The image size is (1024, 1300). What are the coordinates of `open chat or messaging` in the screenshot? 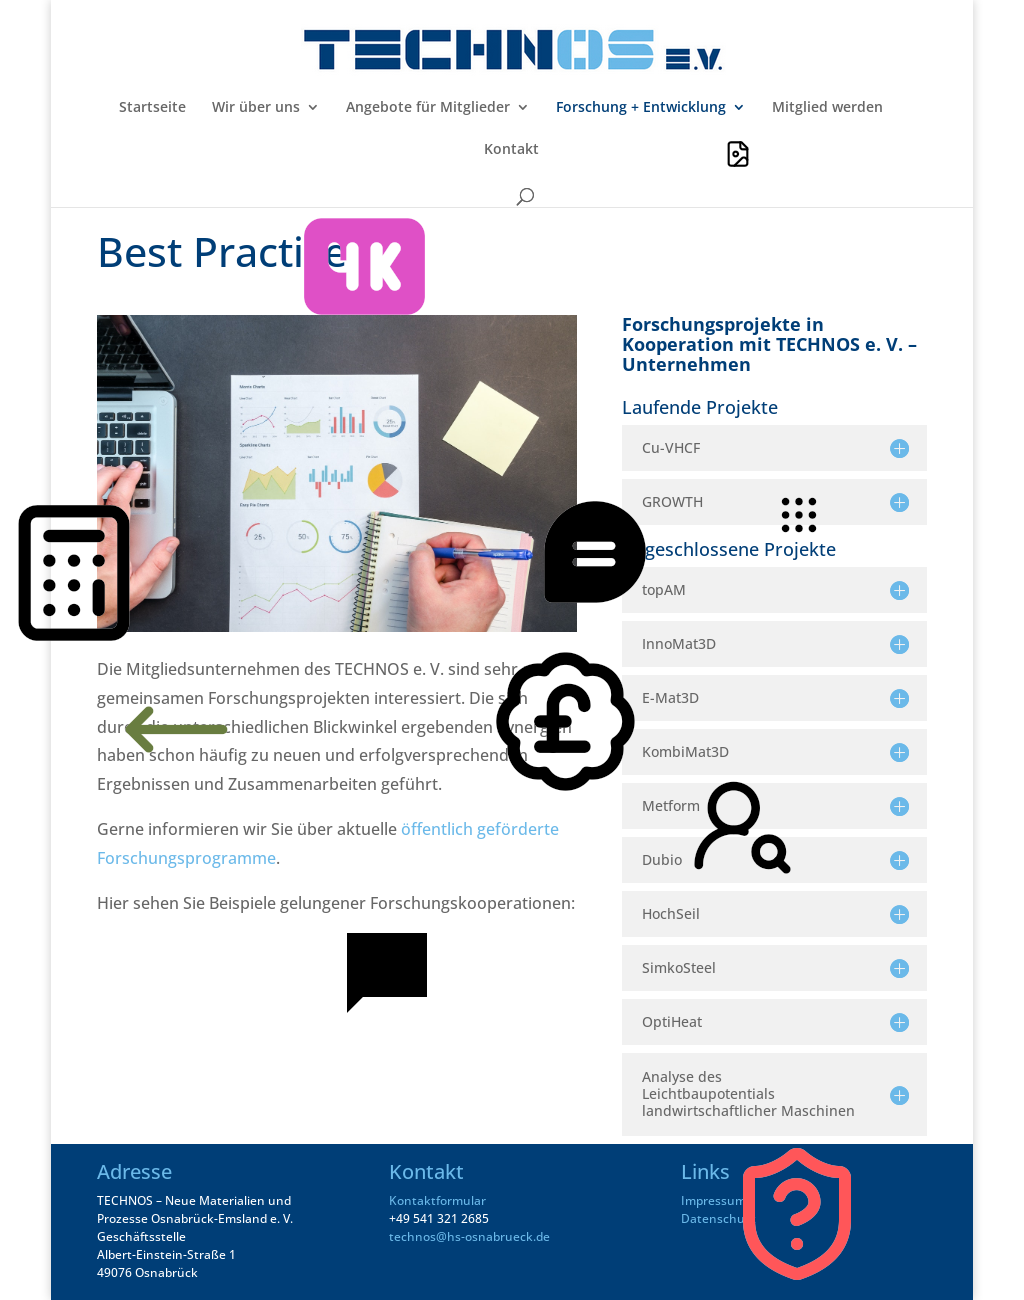 It's located at (593, 554).